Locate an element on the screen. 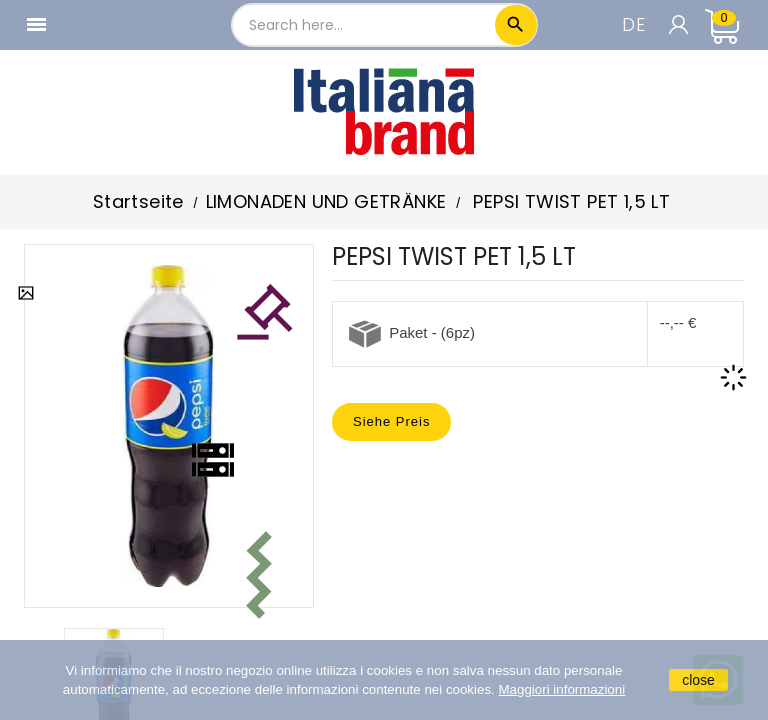 This screenshot has width=768, height=720. google cloud storage service logo is located at coordinates (213, 460).